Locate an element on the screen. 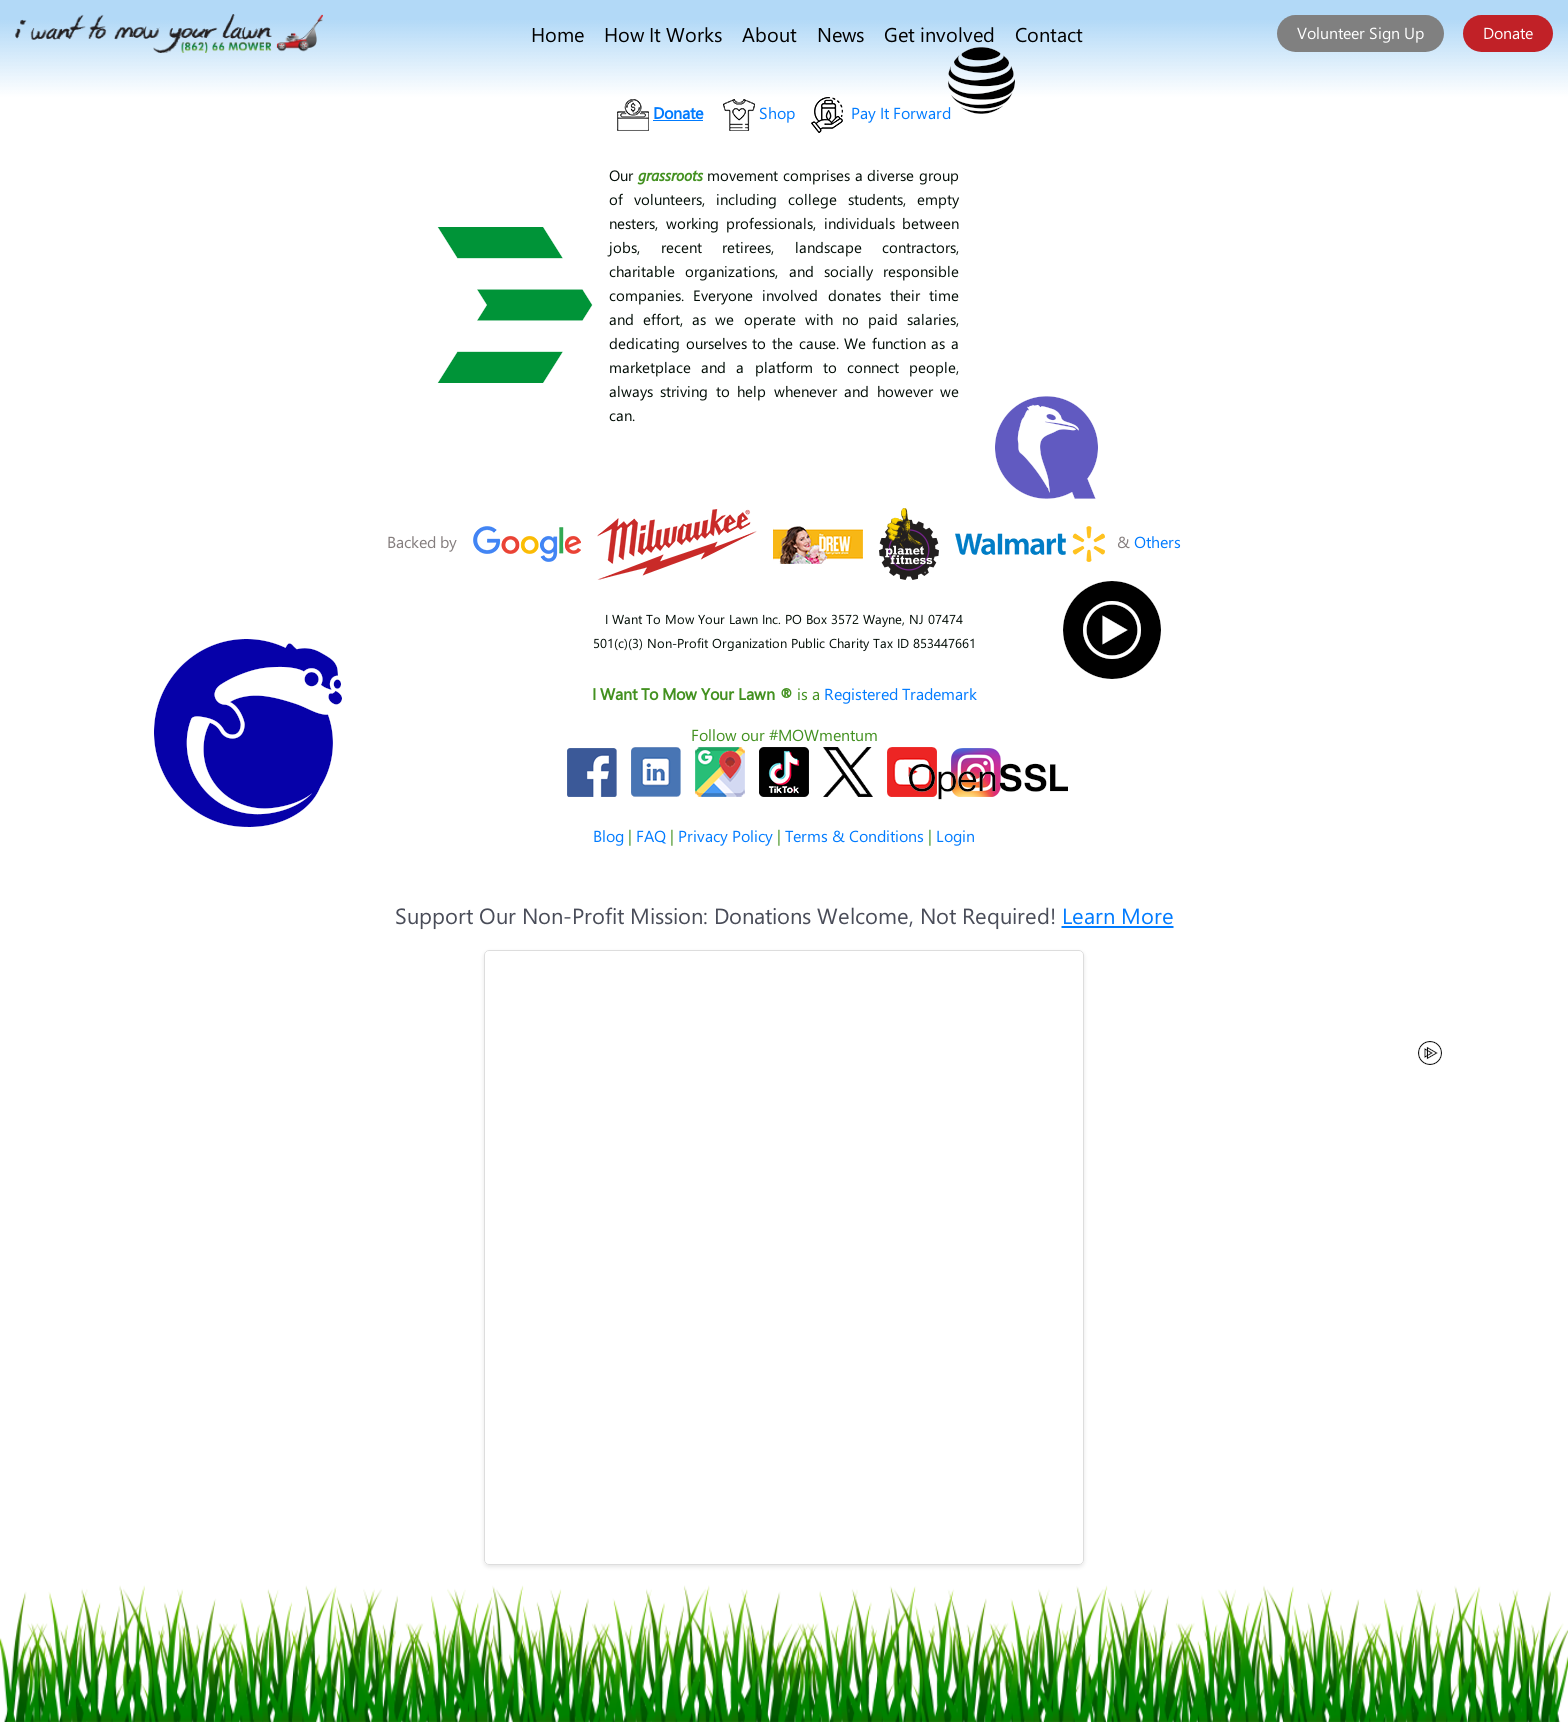  QEMU virtualization software logo is located at coordinates (1046, 447).